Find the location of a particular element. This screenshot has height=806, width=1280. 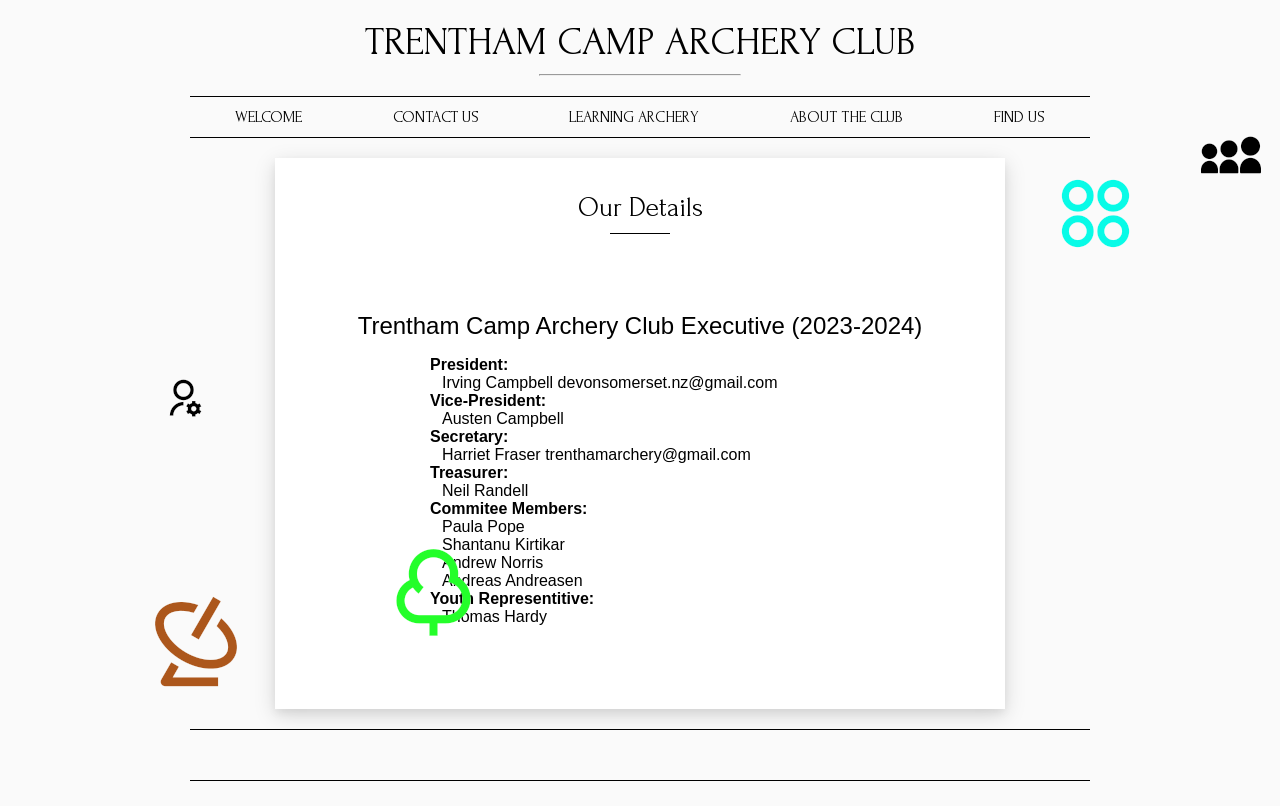

access radar or scanning functionality is located at coordinates (196, 642).